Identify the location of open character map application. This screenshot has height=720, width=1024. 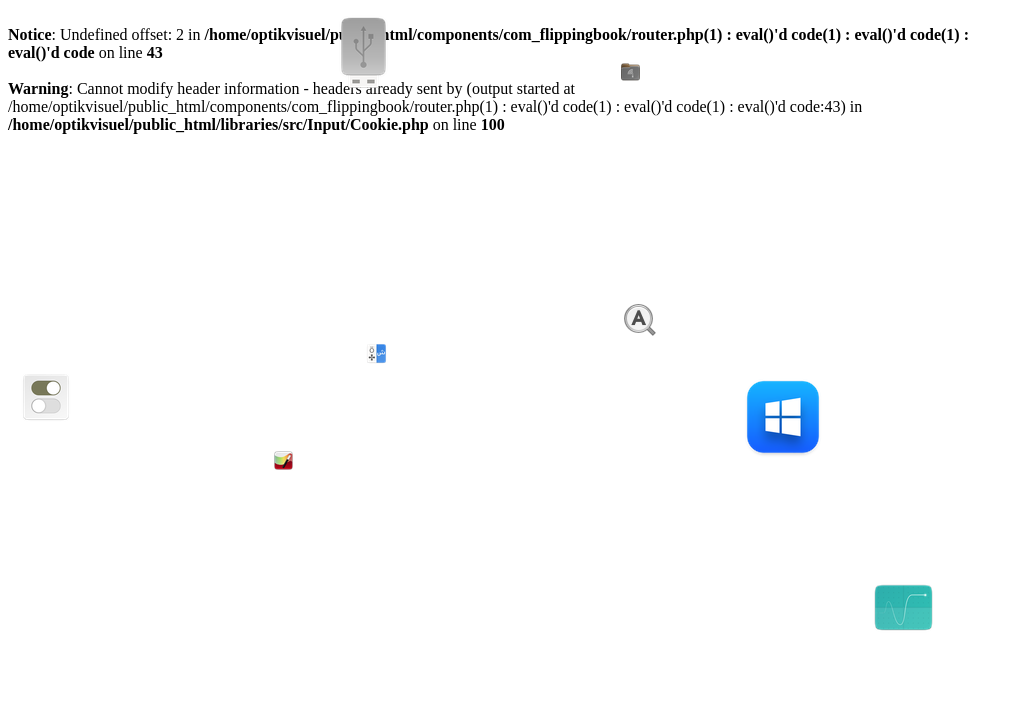
(376, 353).